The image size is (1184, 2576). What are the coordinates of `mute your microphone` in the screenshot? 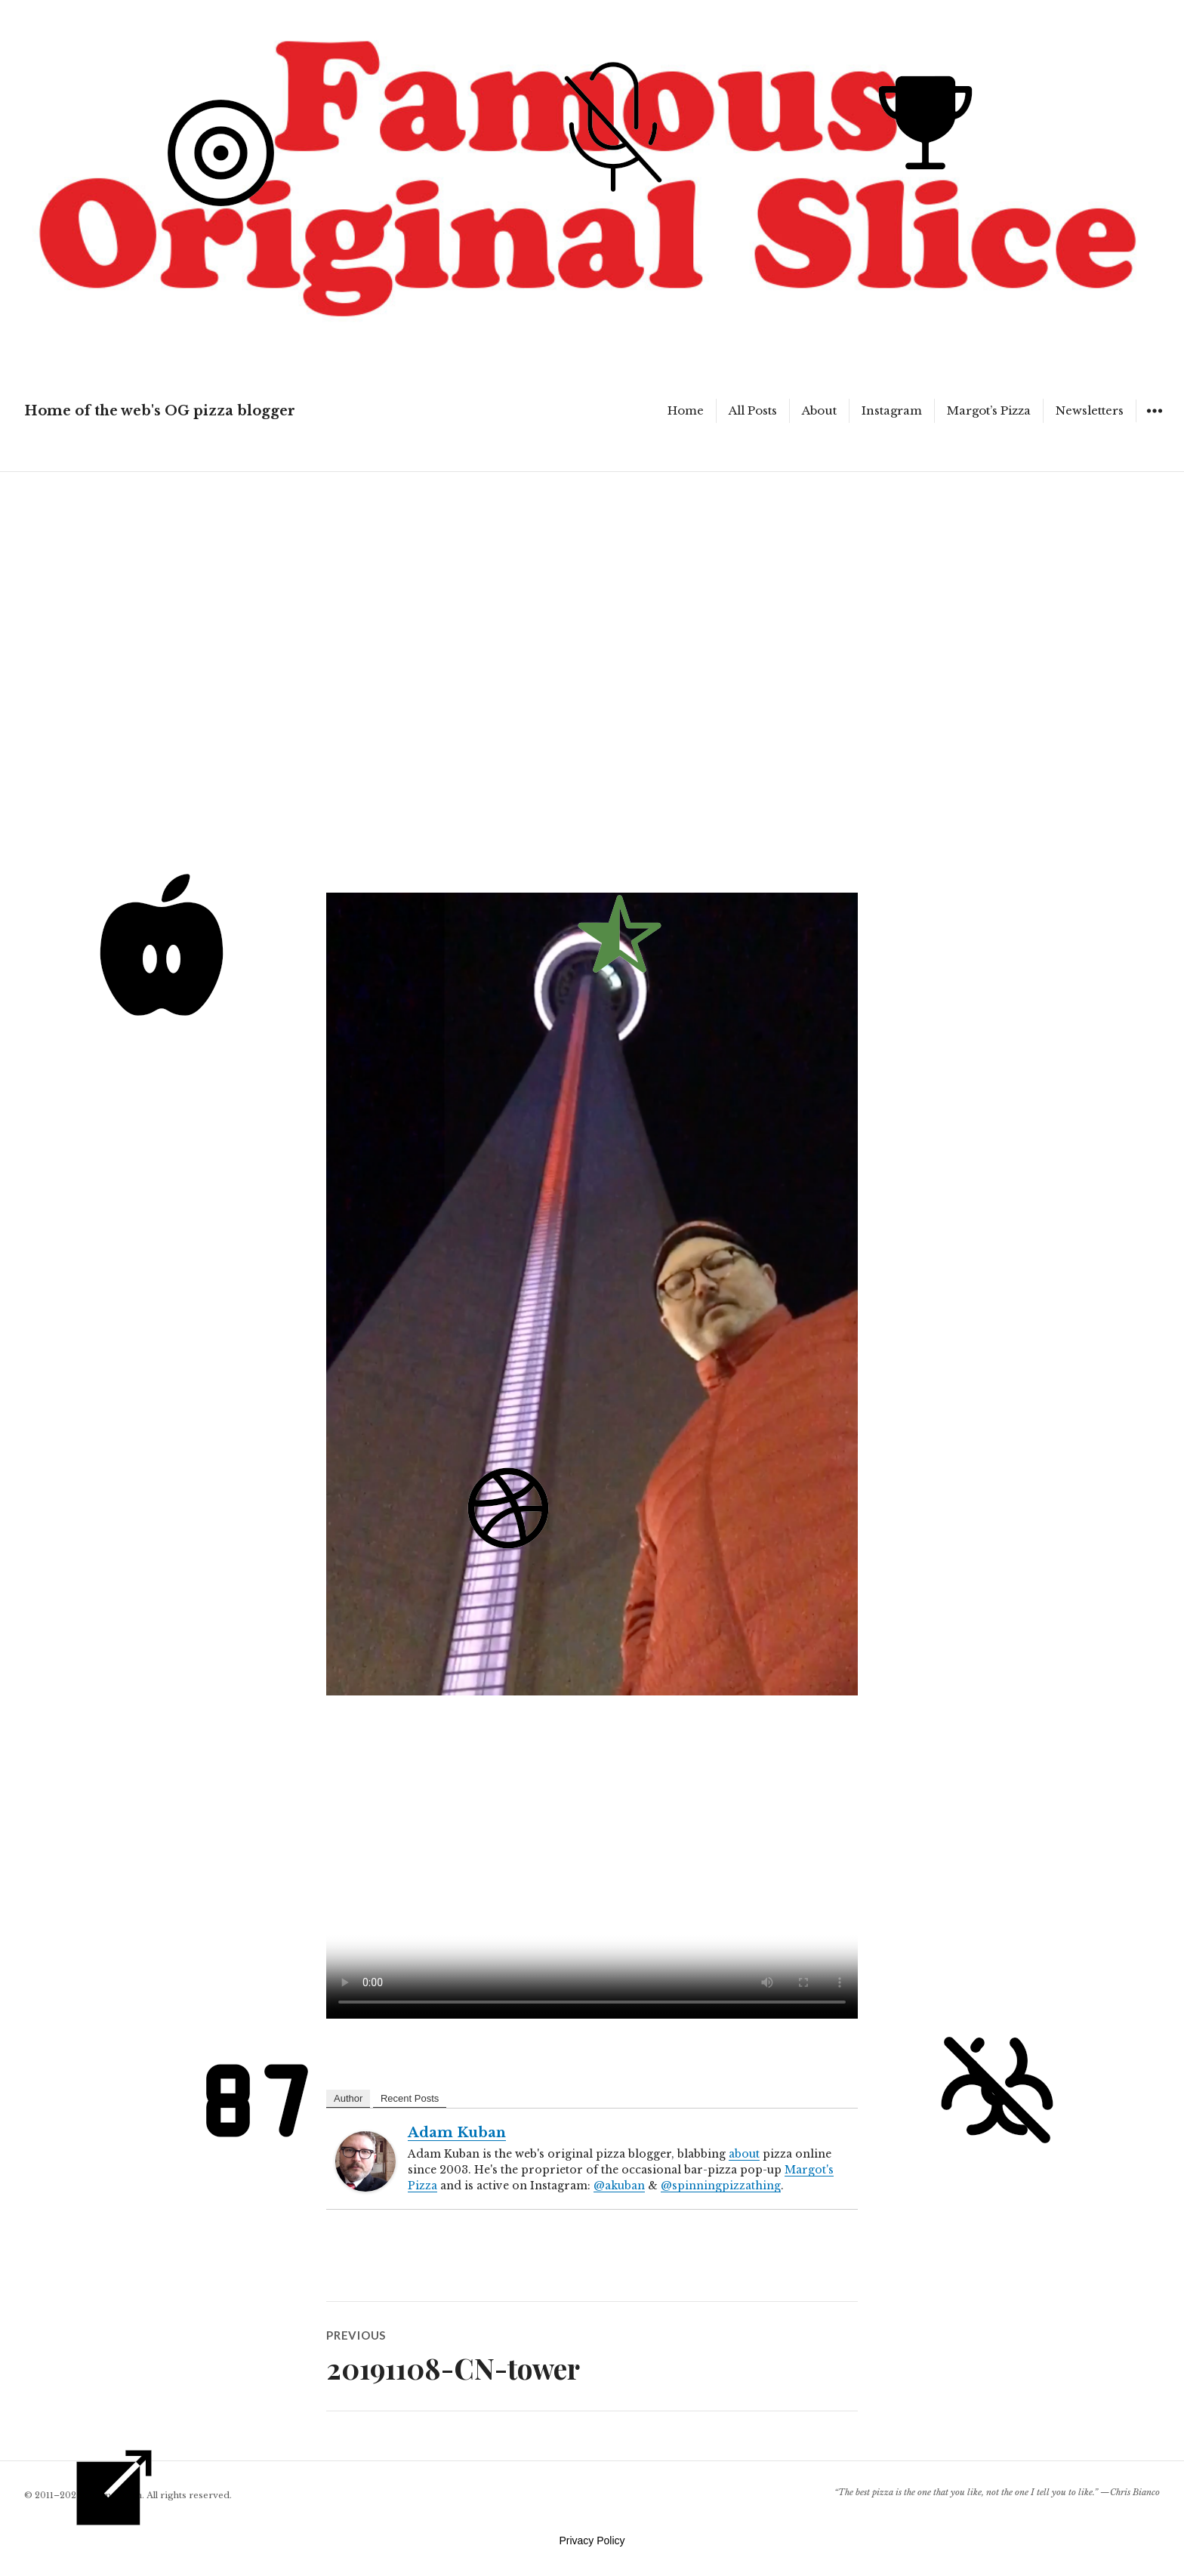 It's located at (613, 125).